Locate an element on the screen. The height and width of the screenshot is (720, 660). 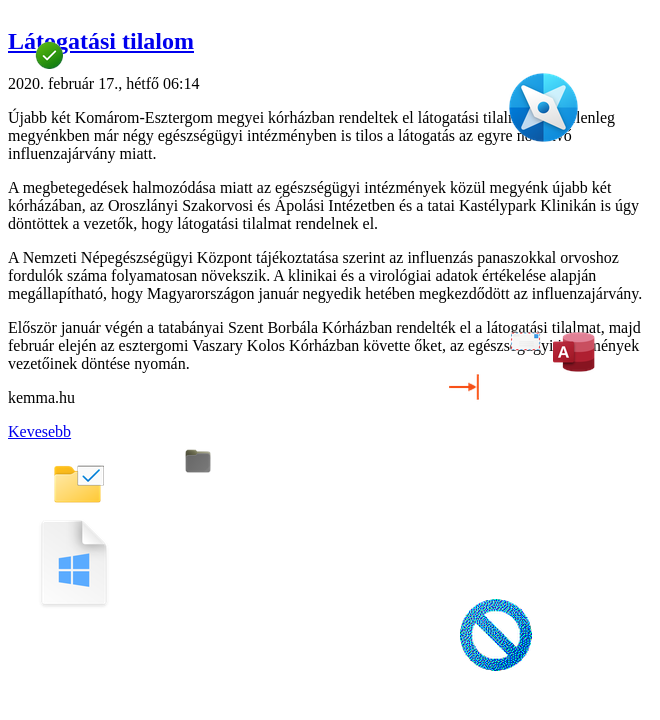
a windows executable or application file is located at coordinates (74, 564).